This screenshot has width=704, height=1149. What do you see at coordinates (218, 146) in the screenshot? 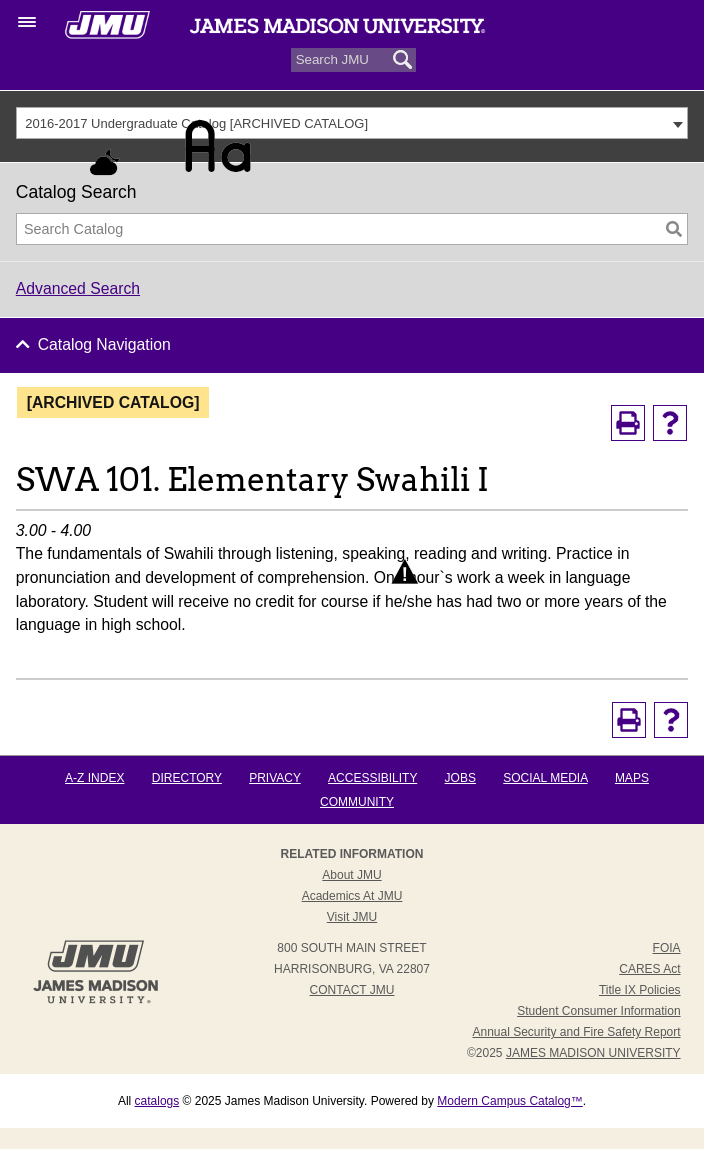
I see `change text case formatting` at bounding box center [218, 146].